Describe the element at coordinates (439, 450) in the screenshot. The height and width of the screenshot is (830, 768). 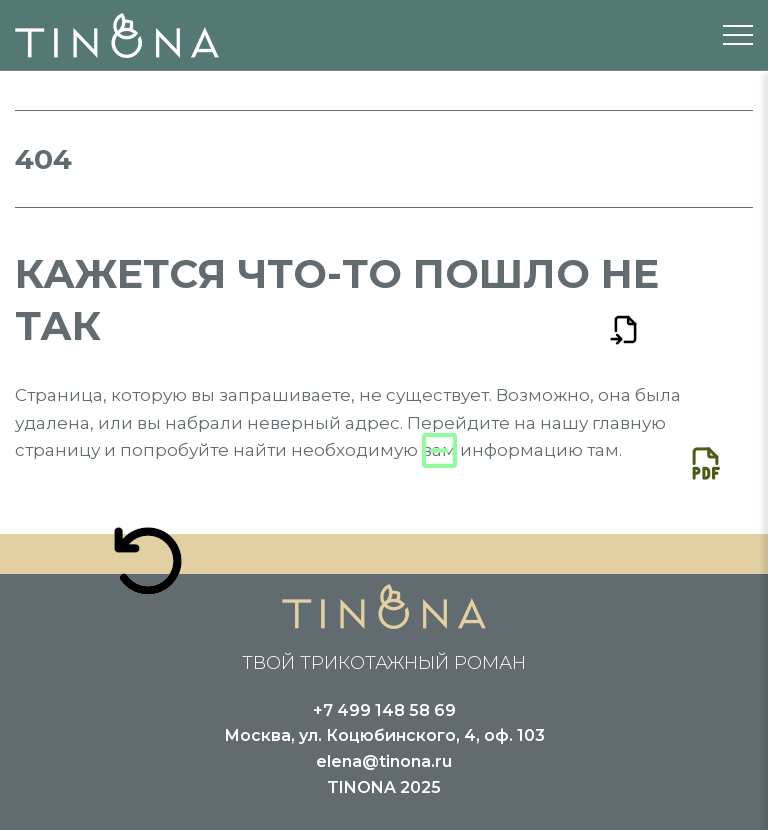
I see `remove or delete an item` at that location.